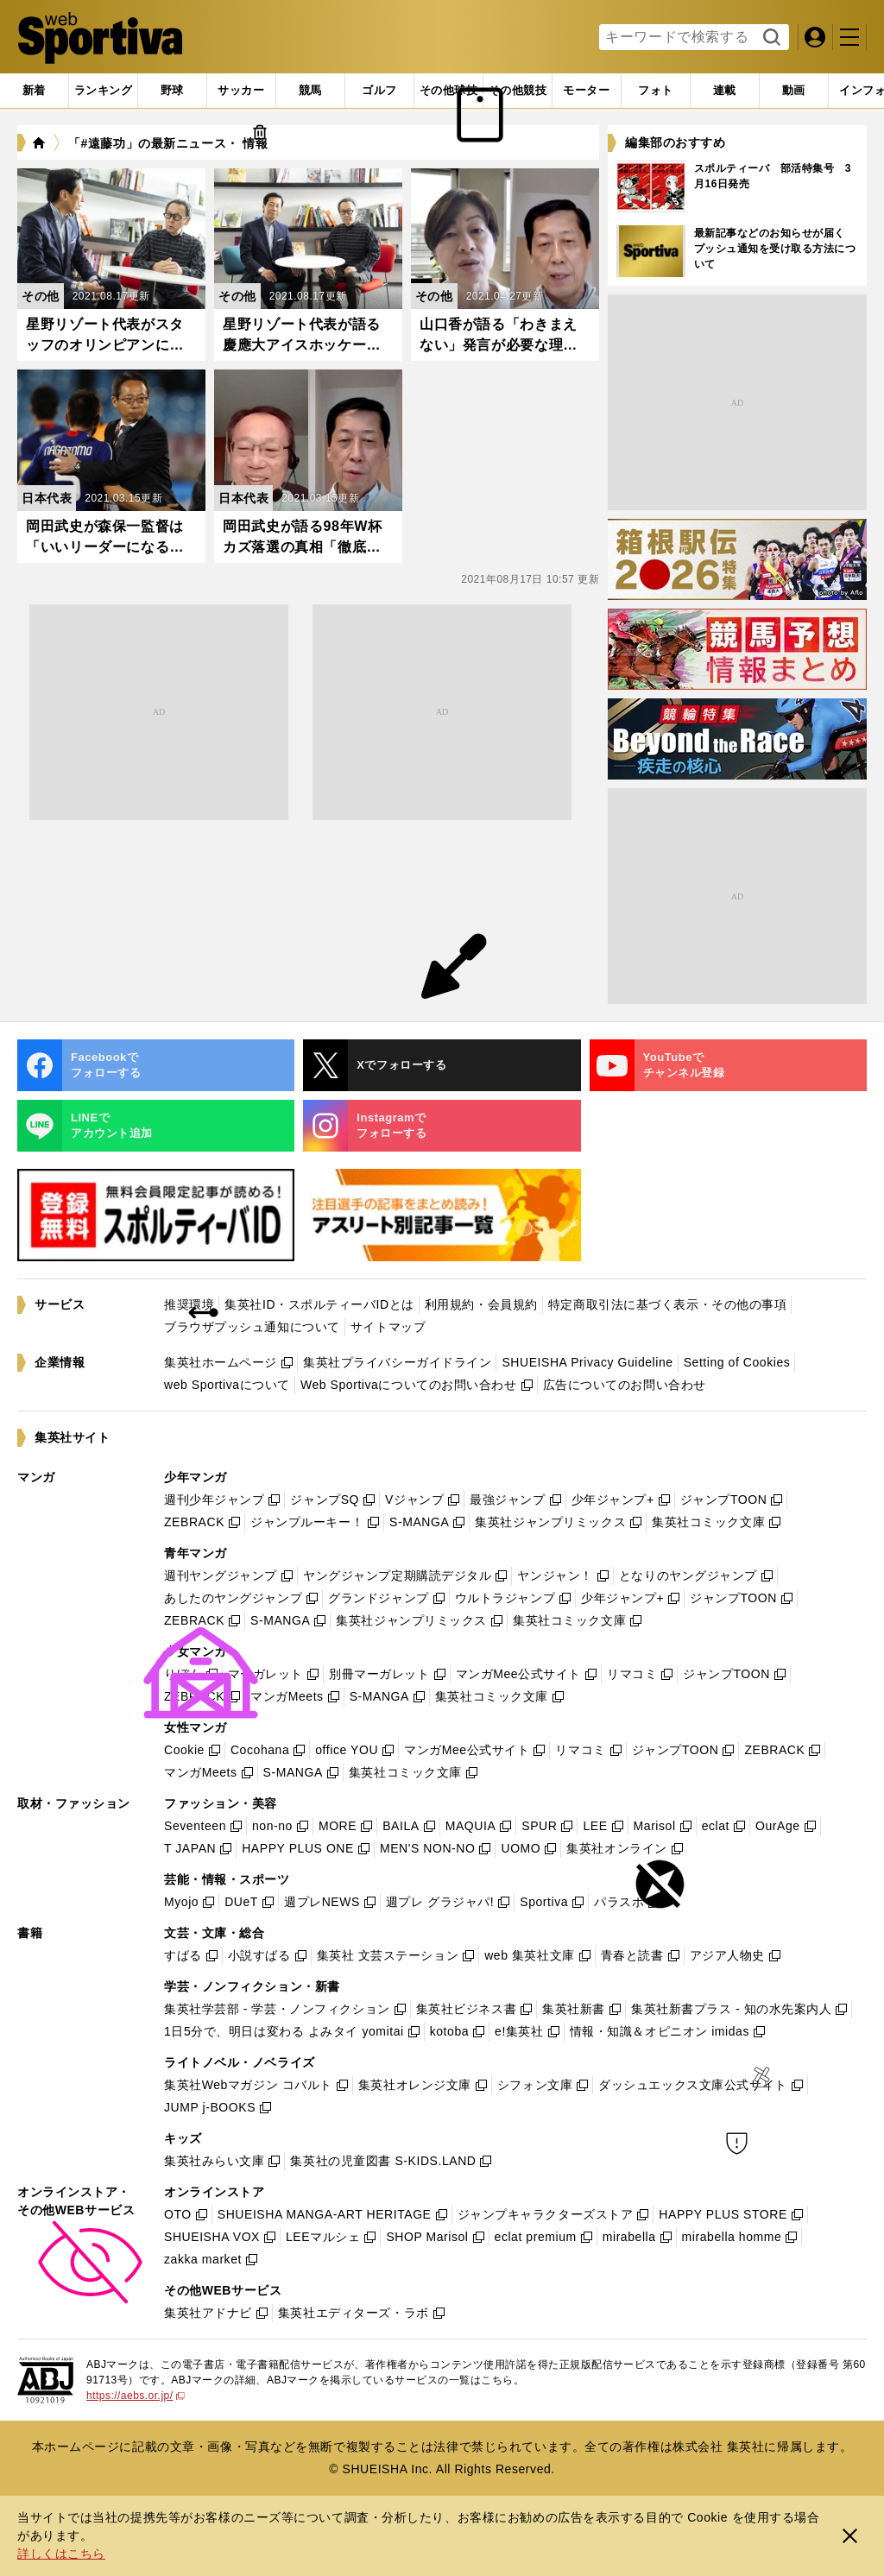 This screenshot has height=2576, width=884. Describe the element at coordinates (260, 133) in the screenshot. I see `delete selected item` at that location.